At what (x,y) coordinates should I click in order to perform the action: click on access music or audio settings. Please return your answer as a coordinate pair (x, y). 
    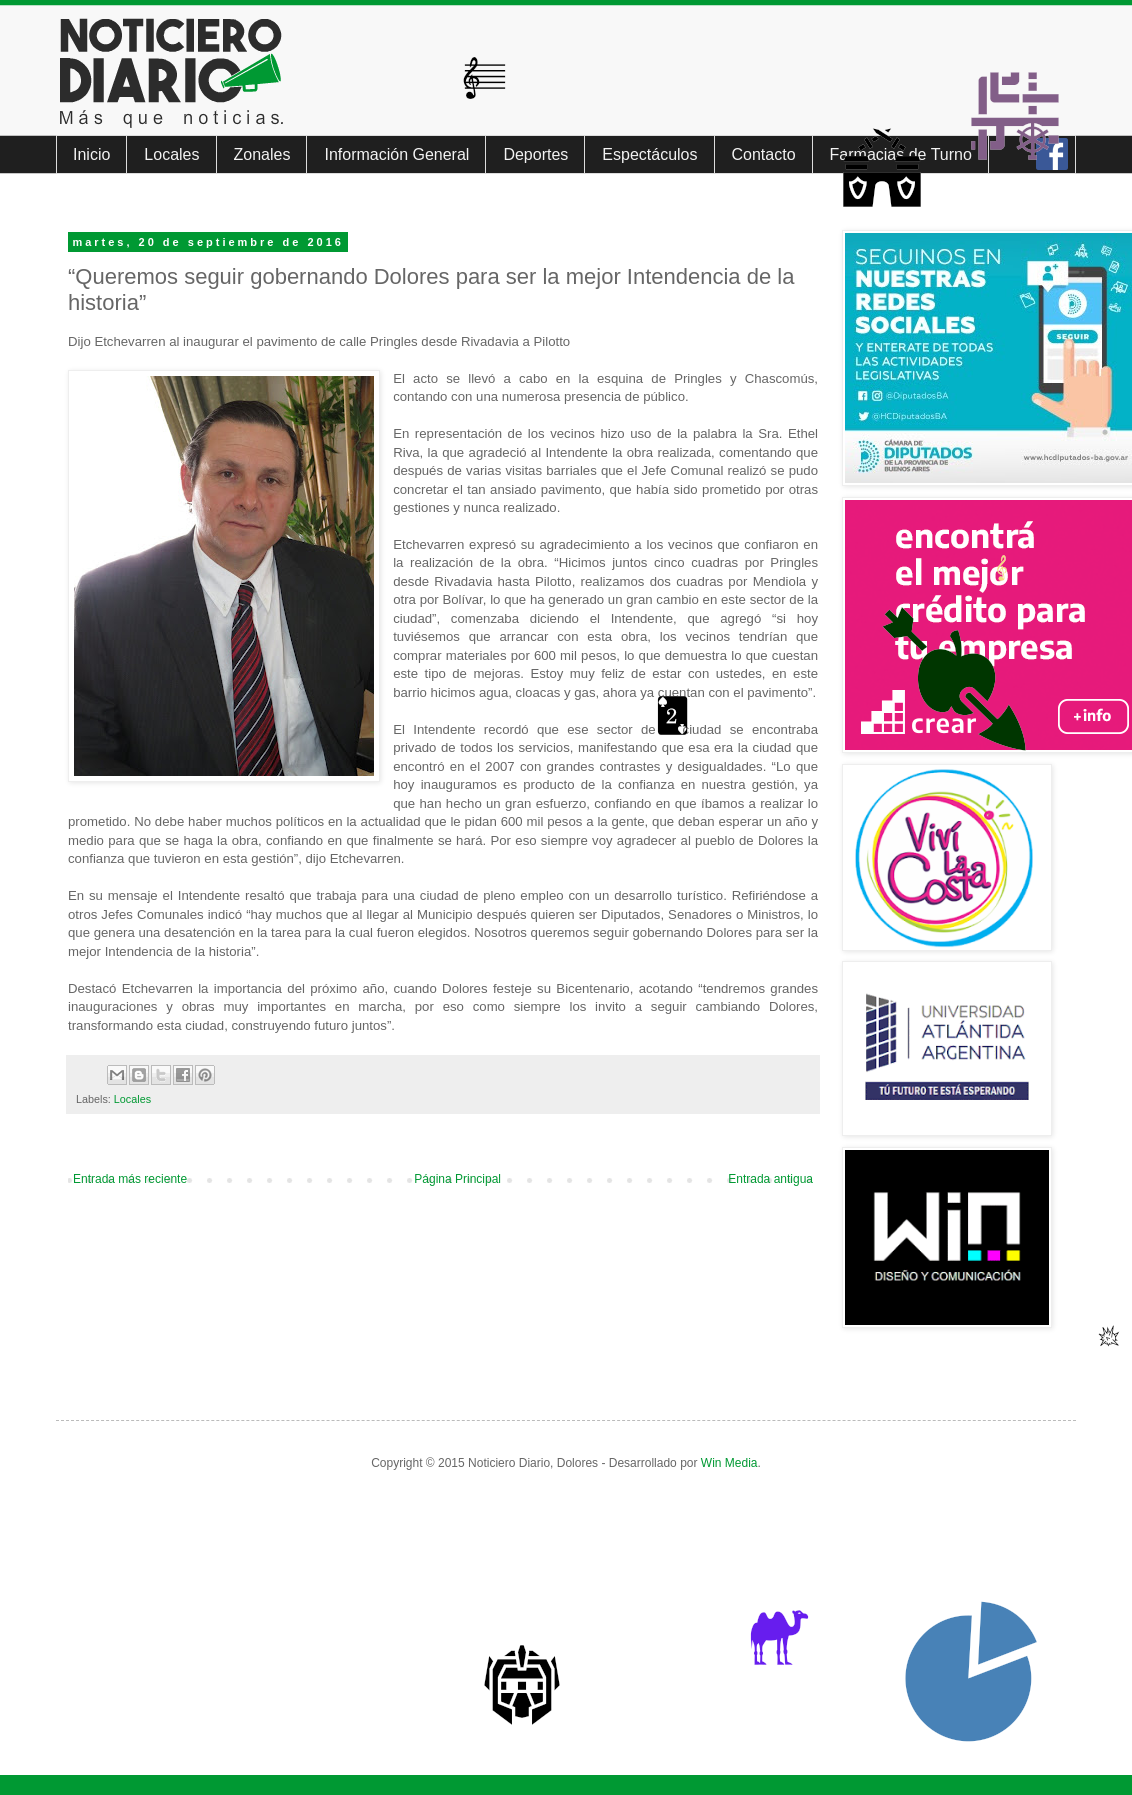
    Looking at the image, I should click on (1002, 568).